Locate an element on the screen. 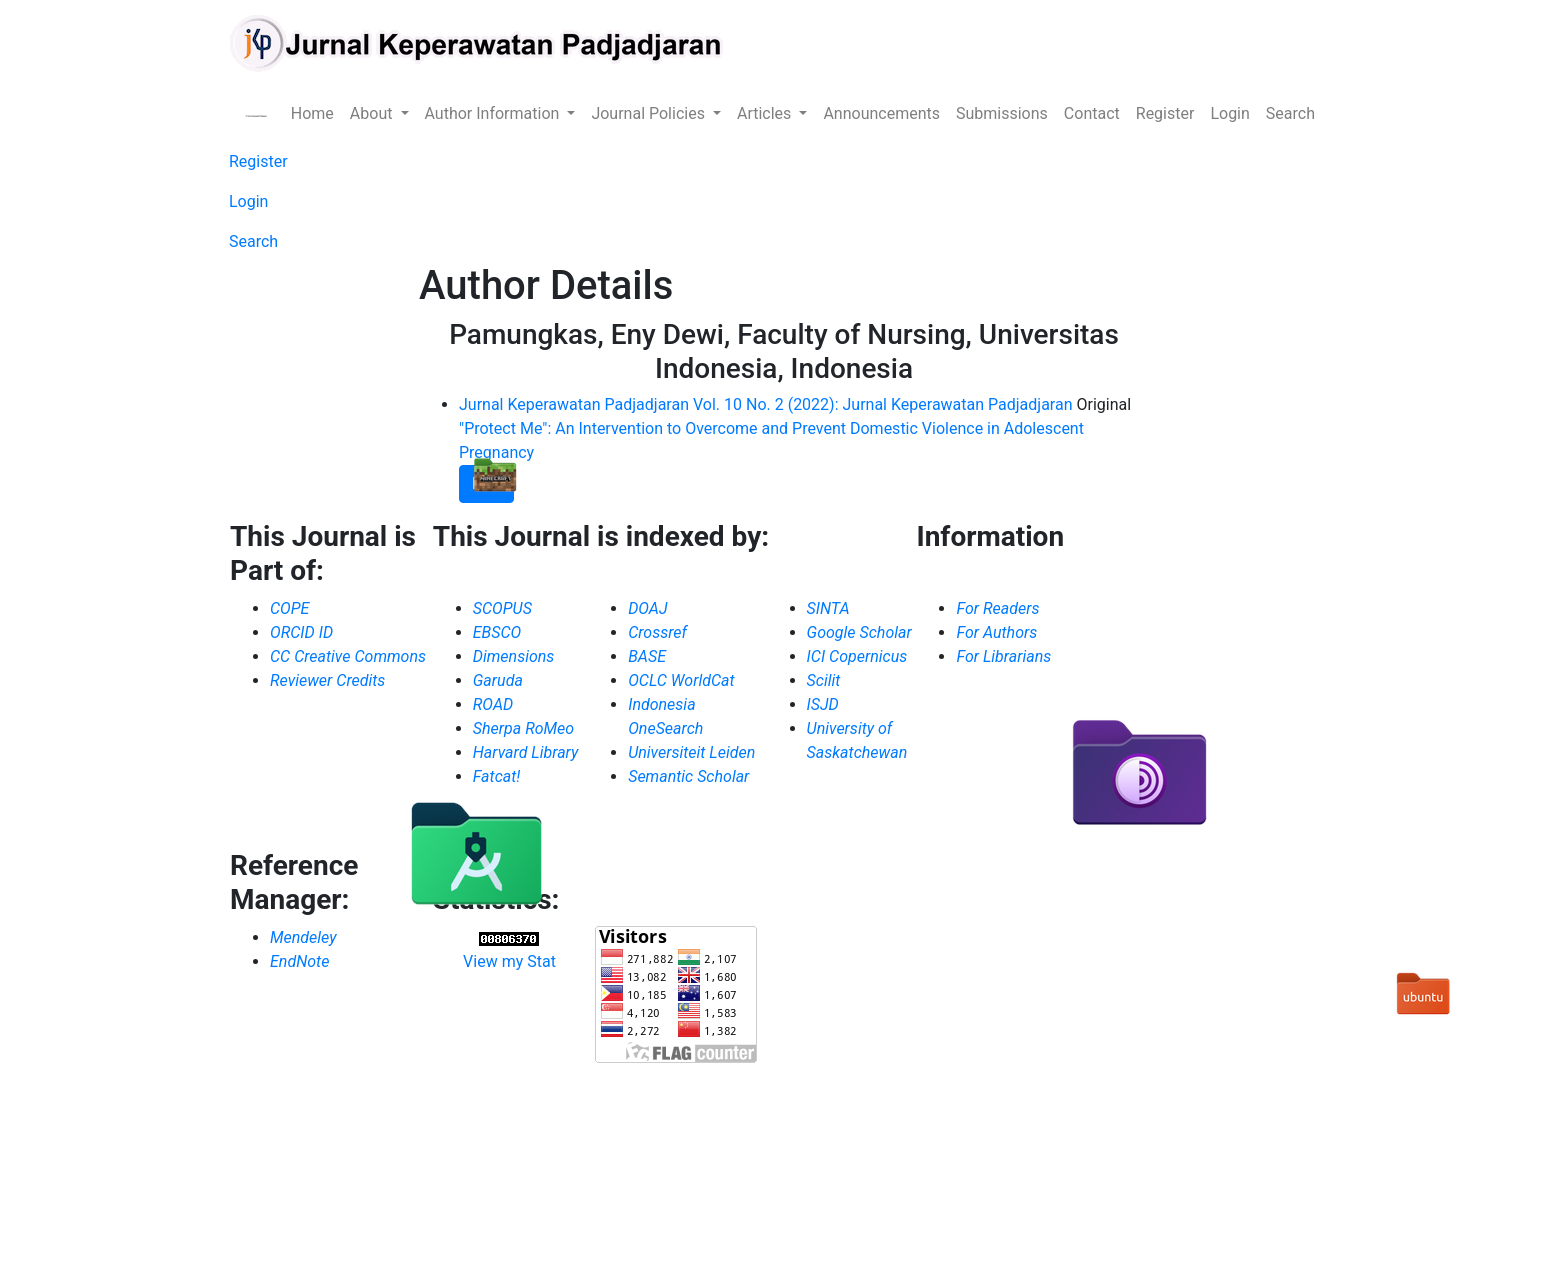  open ubuntu-related files folder is located at coordinates (1423, 995).